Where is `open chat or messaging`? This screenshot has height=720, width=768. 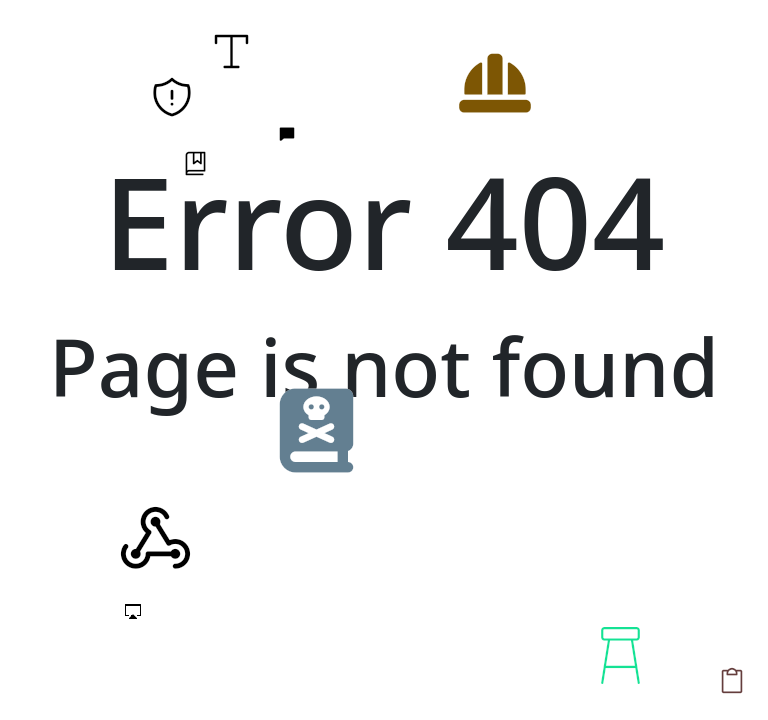 open chat or messaging is located at coordinates (287, 133).